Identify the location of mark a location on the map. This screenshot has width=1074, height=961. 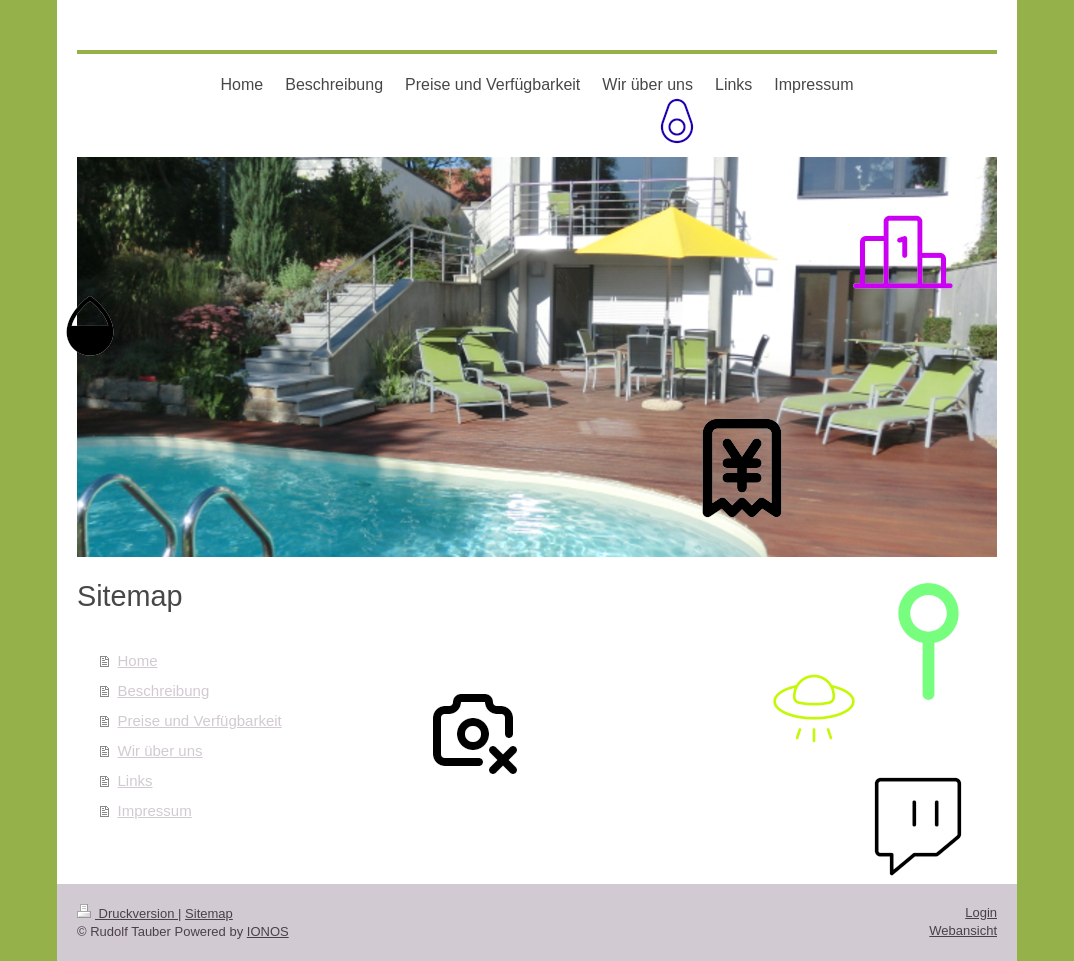
(928, 641).